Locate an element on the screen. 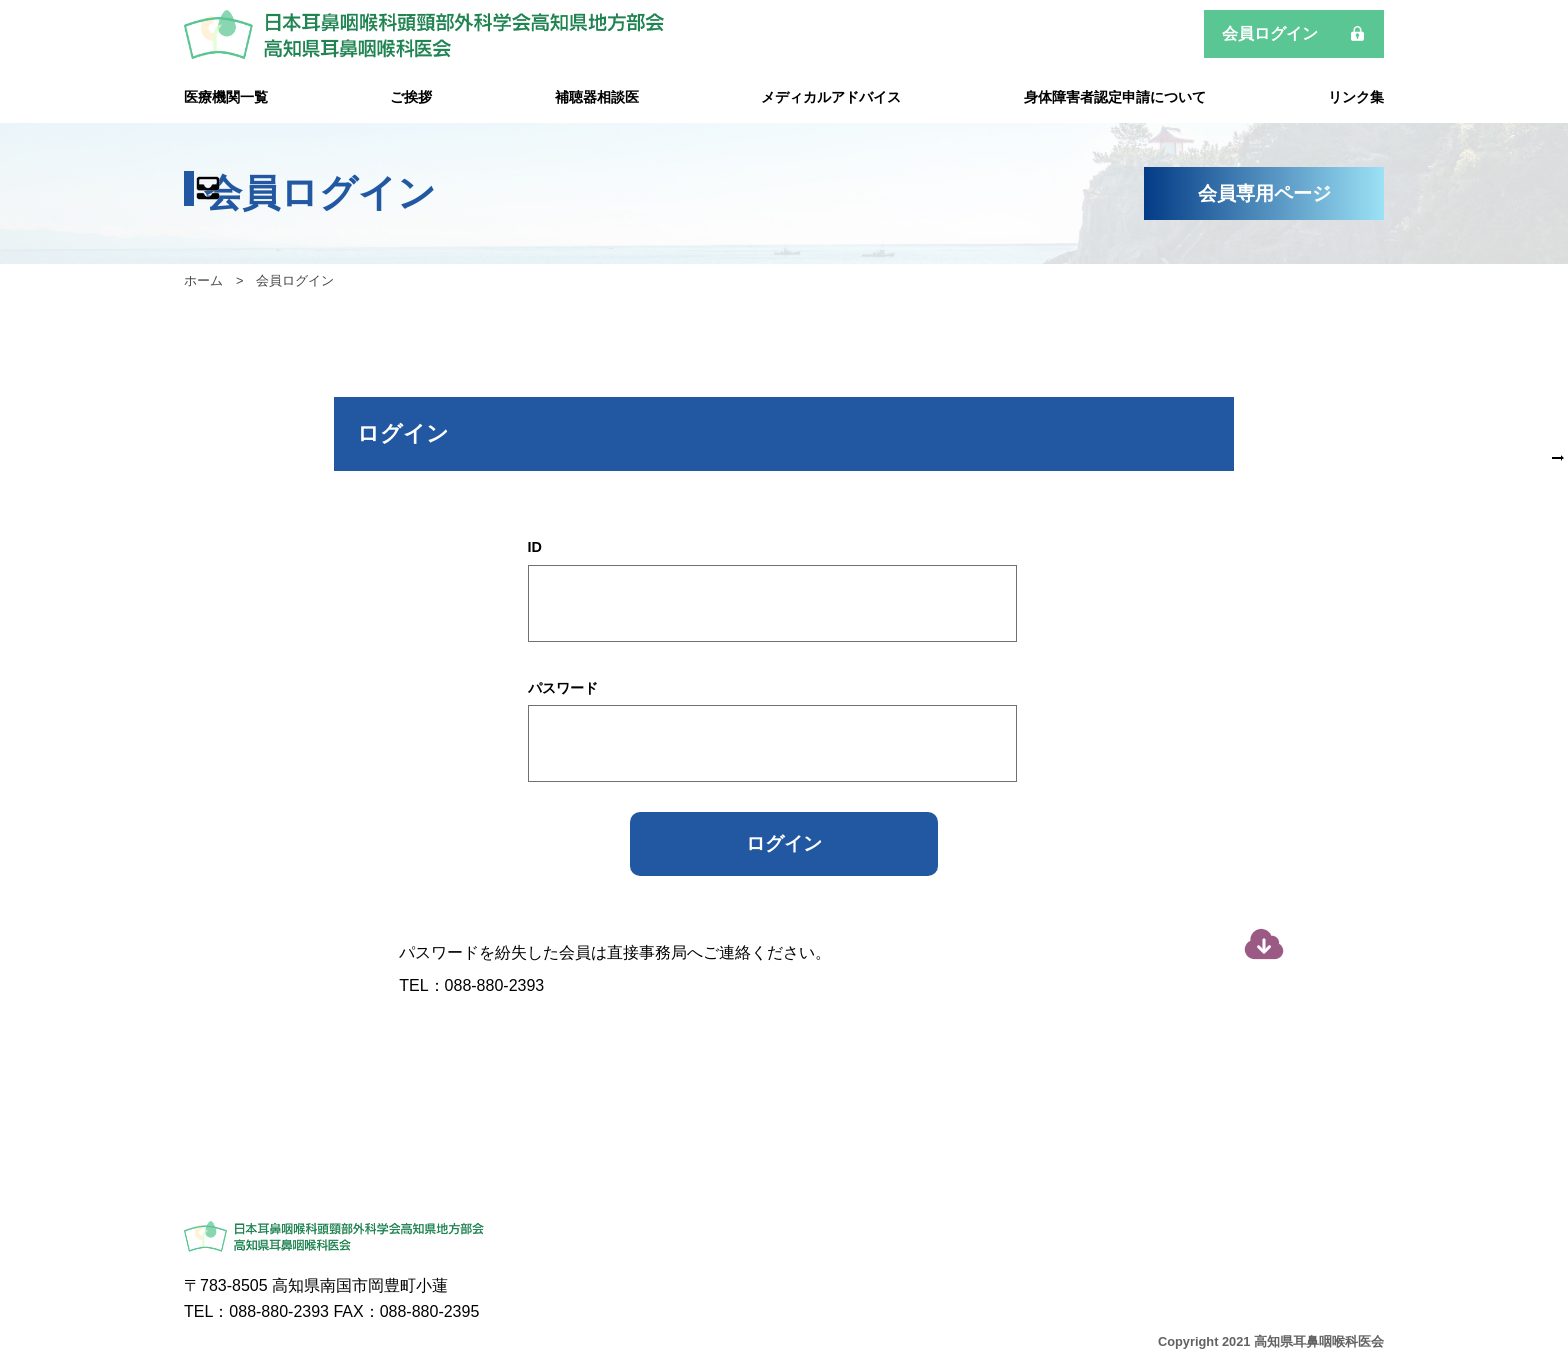 This screenshot has width=1568, height=1368. view all inboxes is located at coordinates (208, 188).